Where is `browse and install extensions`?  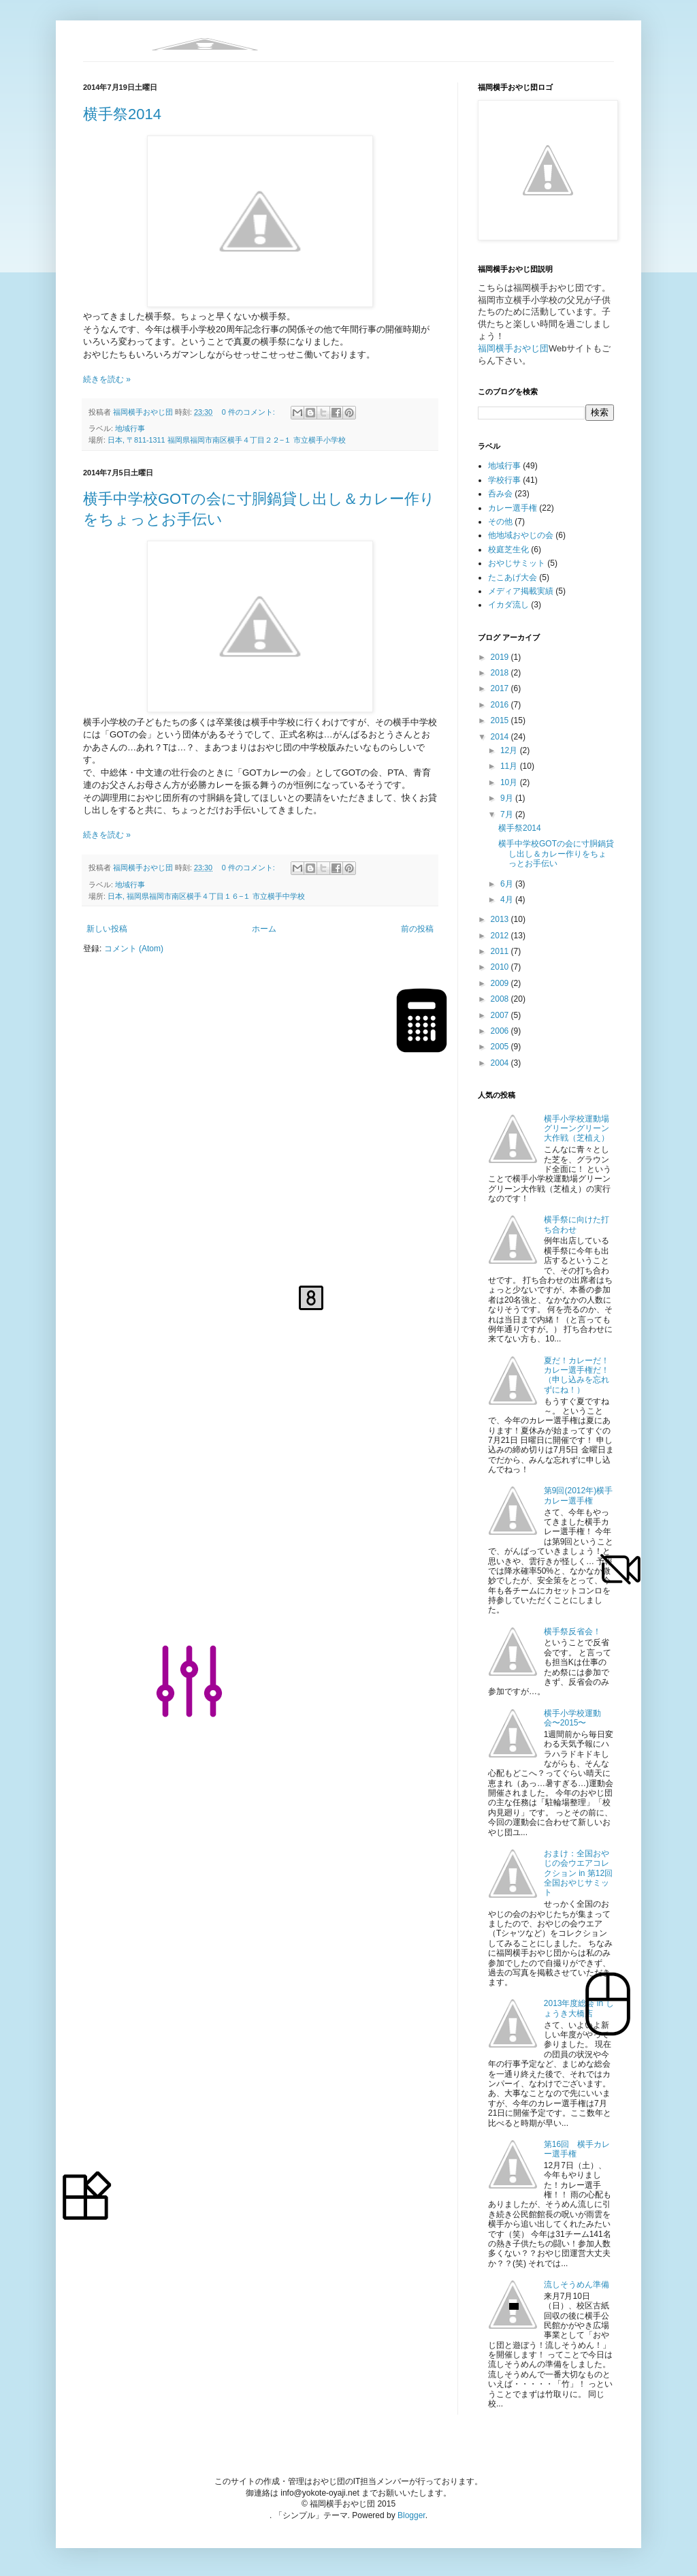 browse and install extensions is located at coordinates (87, 2195).